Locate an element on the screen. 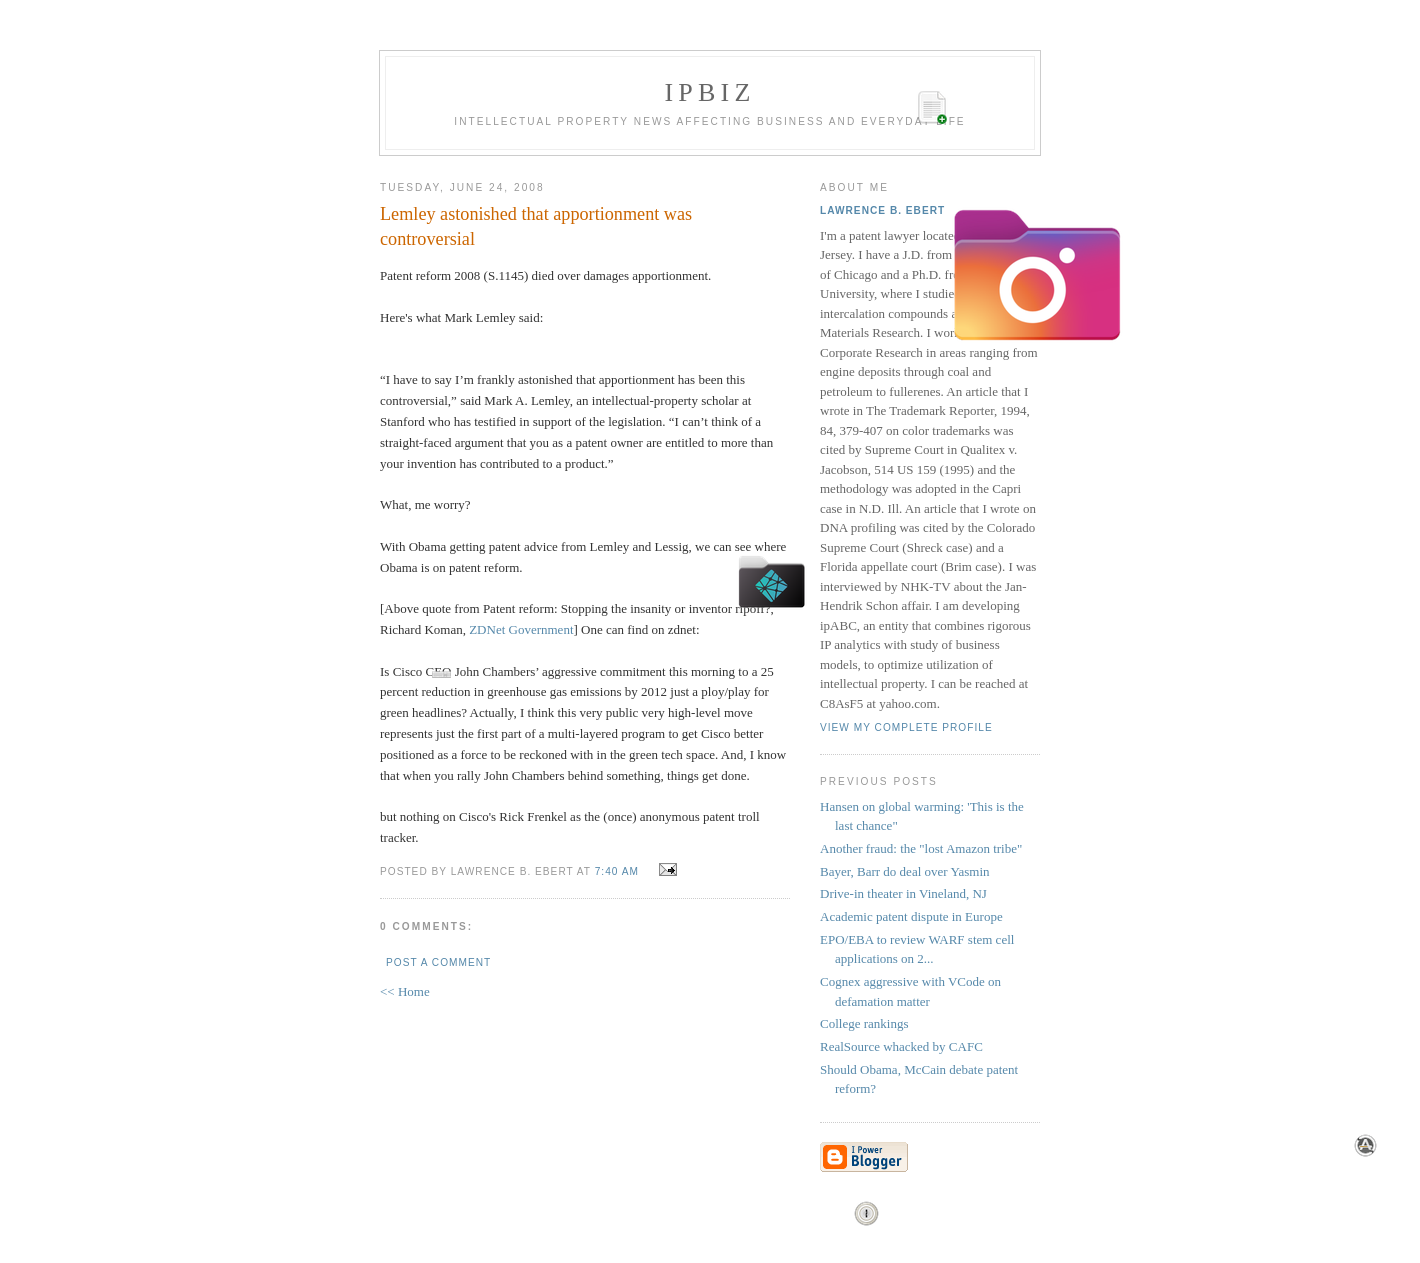  connect an extended keyboard via bluetooth is located at coordinates (441, 674).